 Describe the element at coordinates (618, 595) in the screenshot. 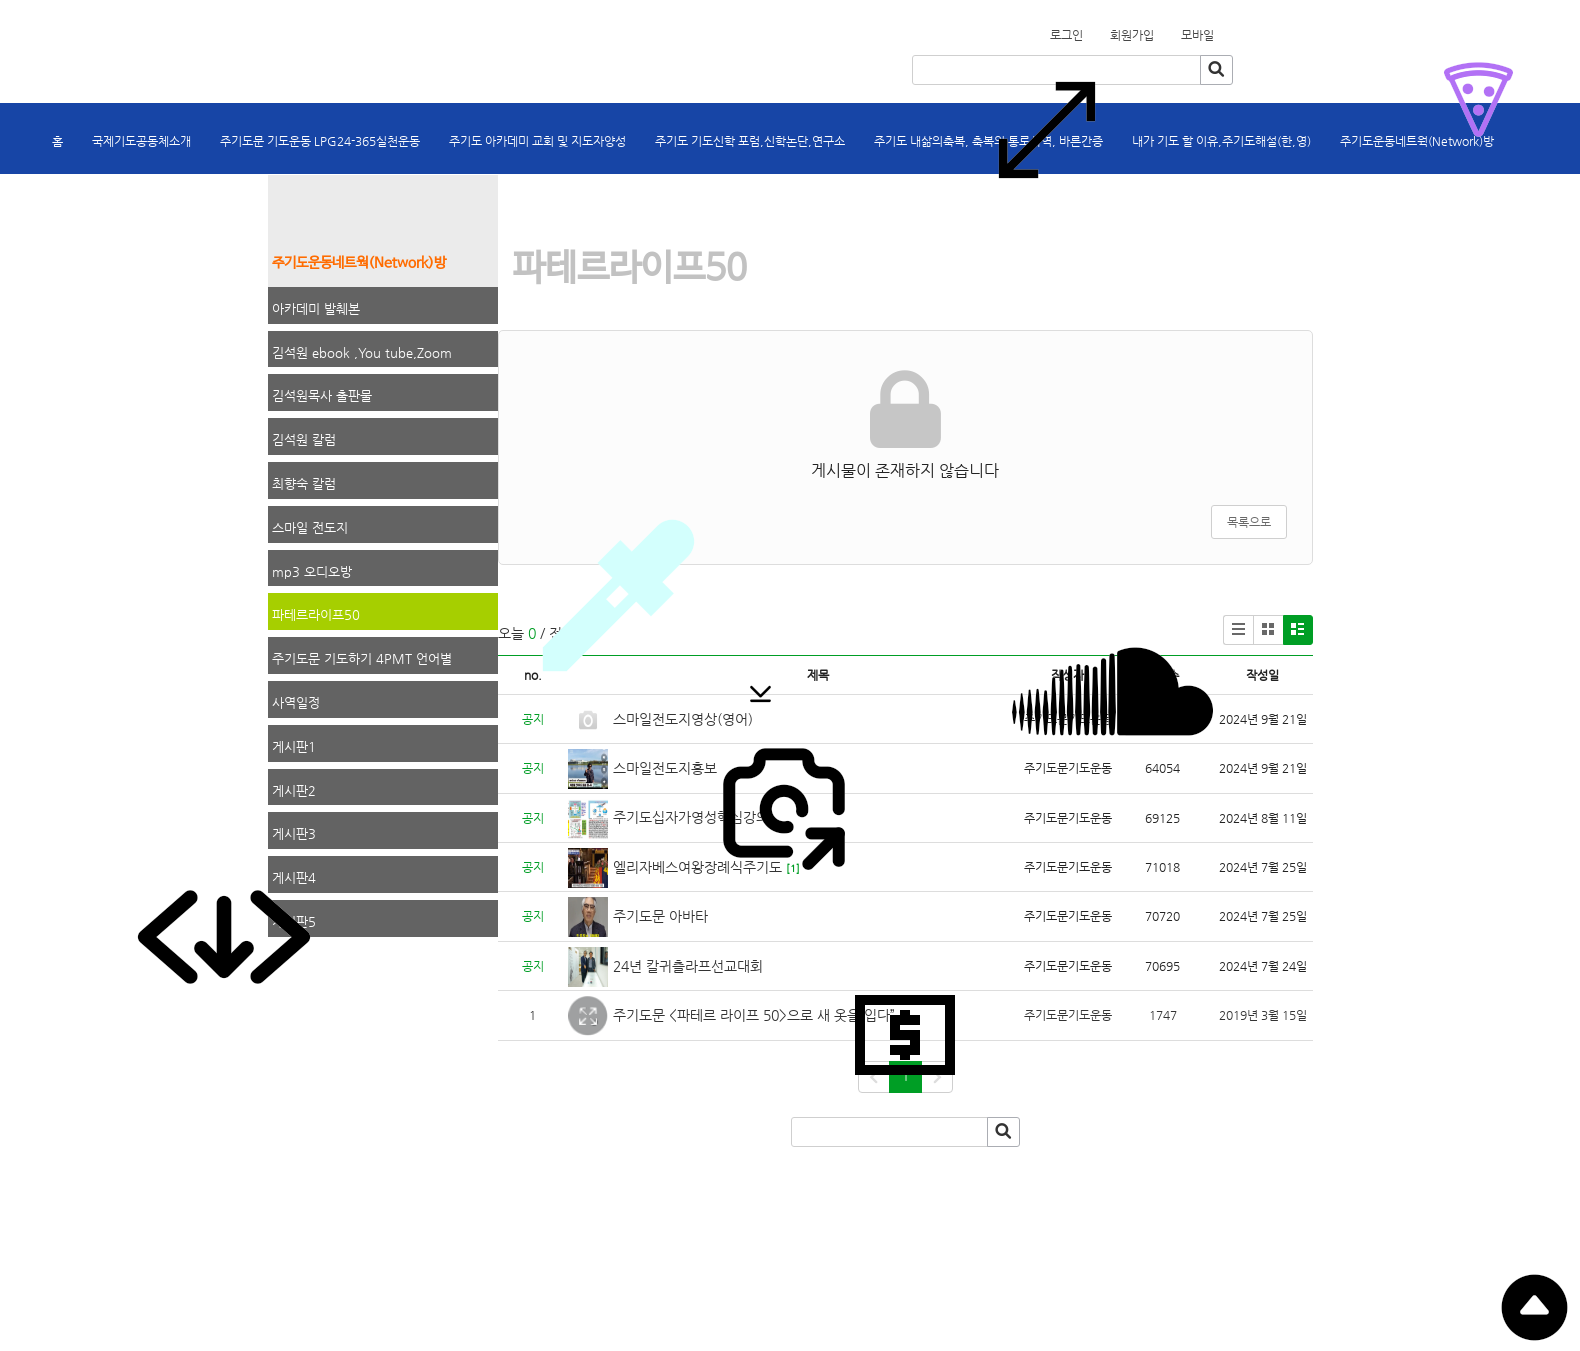

I see `pick a color from the screen` at that location.